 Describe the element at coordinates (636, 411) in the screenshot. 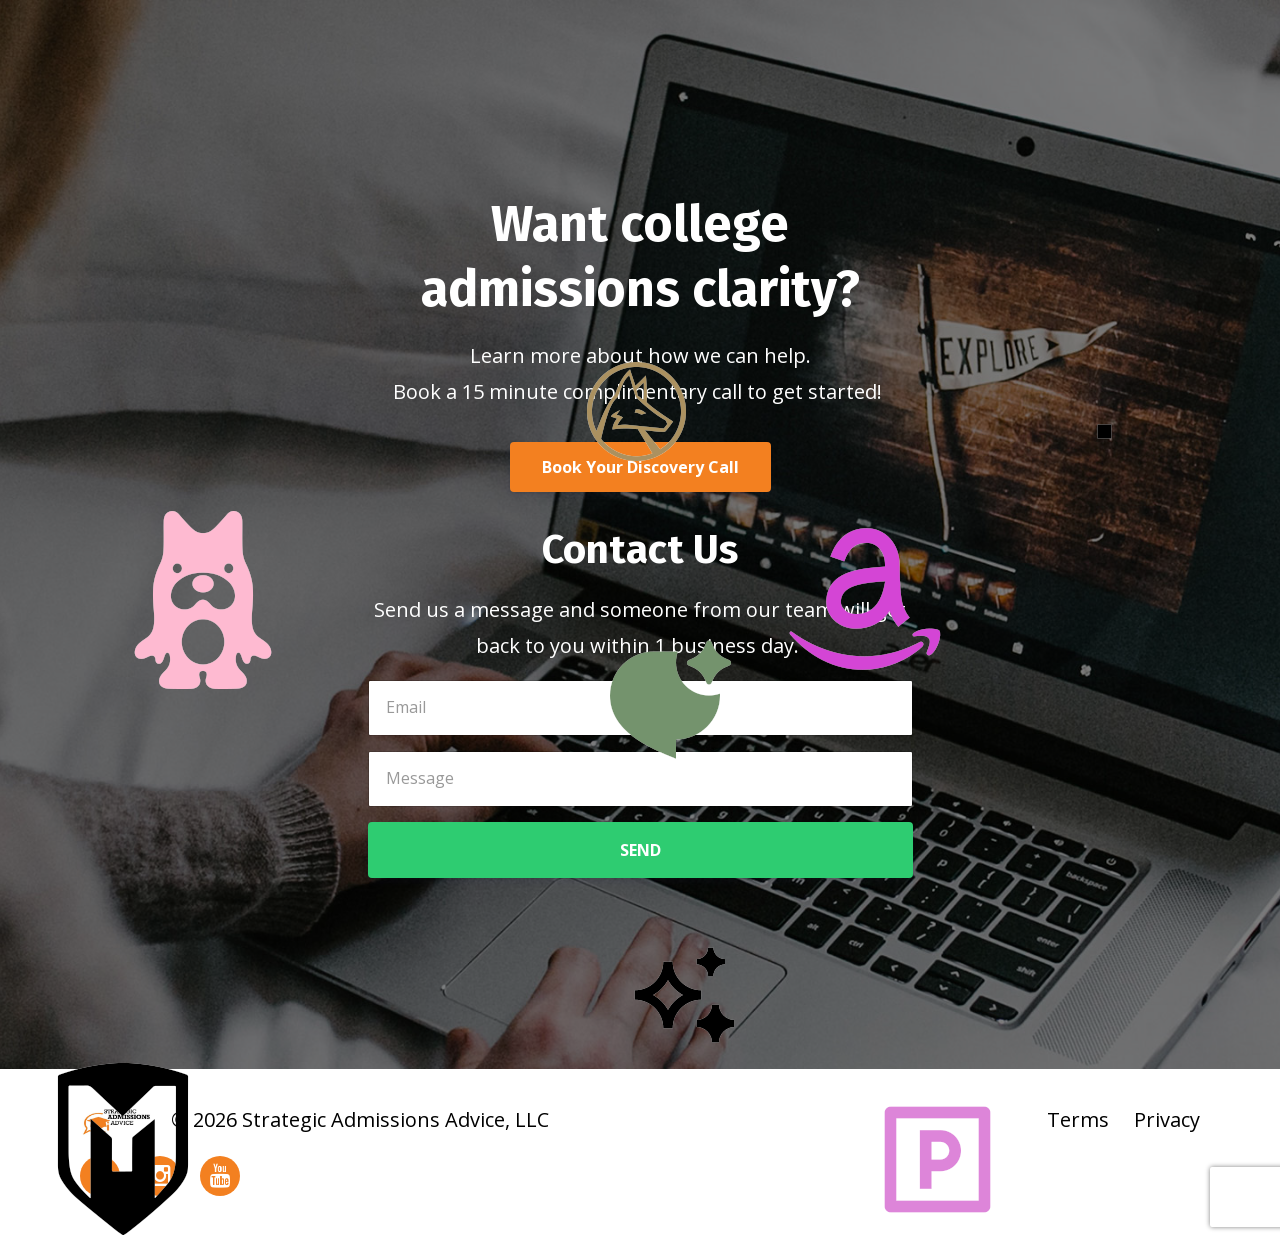

I see `open Wolfram Language application` at that location.